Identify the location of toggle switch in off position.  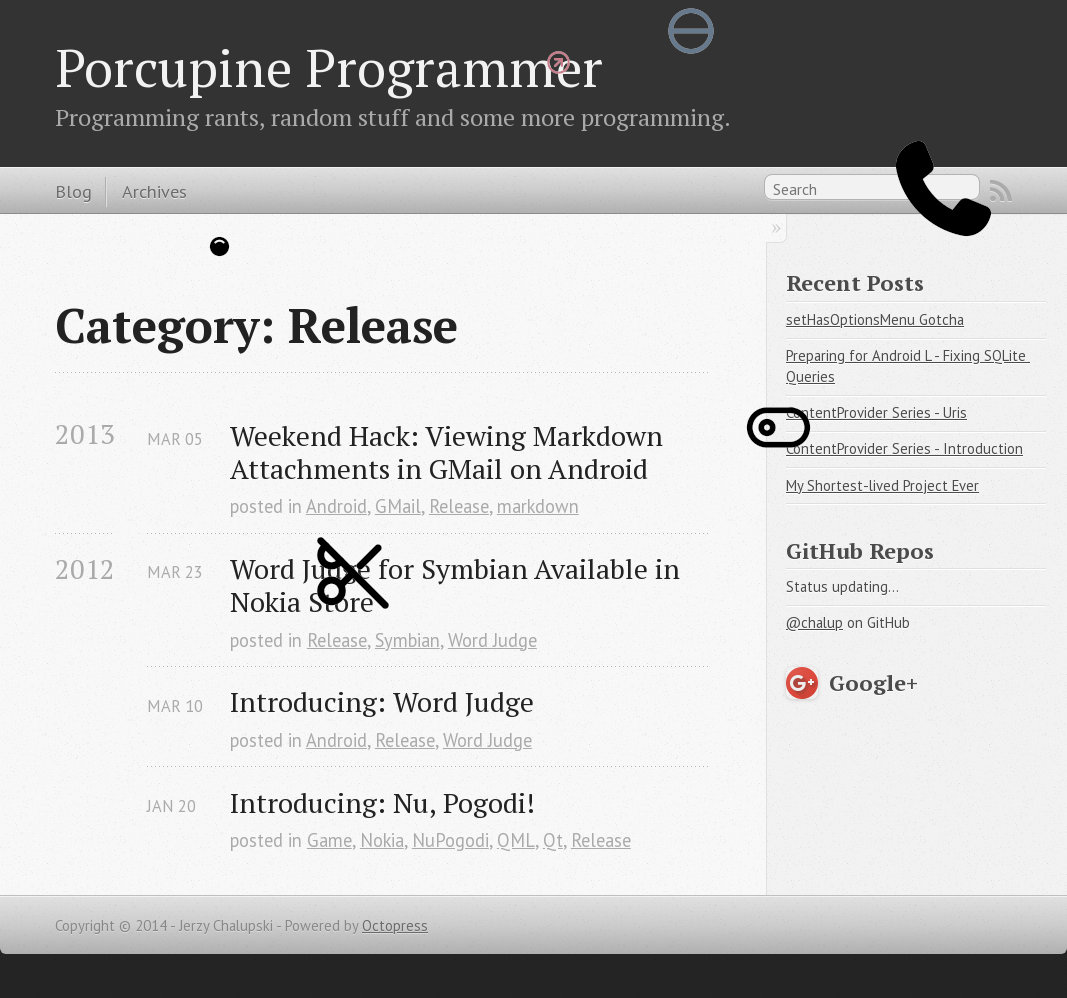
(778, 427).